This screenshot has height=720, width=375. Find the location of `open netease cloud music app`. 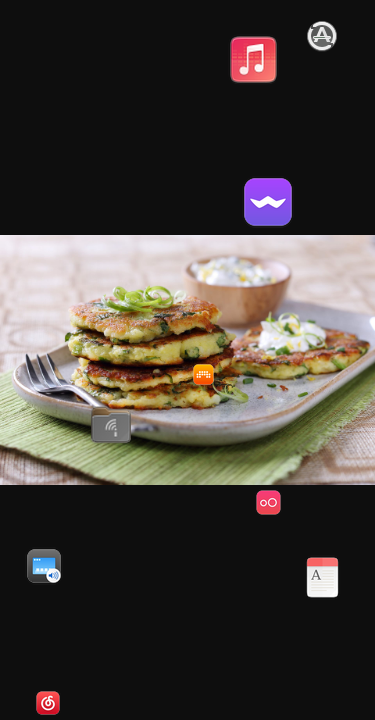

open netease cloud music app is located at coordinates (48, 703).